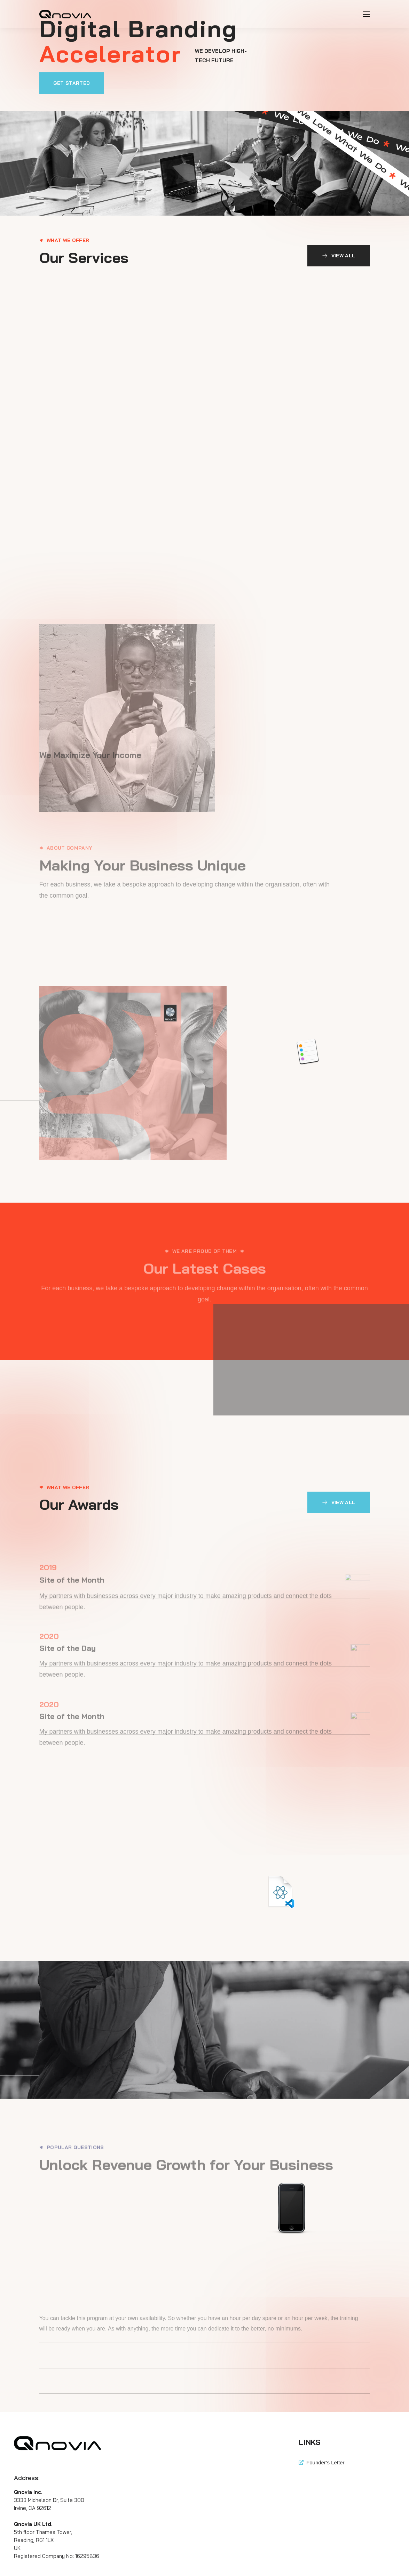  Describe the element at coordinates (280, 1892) in the screenshot. I see `open a React JavaScript file` at that location.